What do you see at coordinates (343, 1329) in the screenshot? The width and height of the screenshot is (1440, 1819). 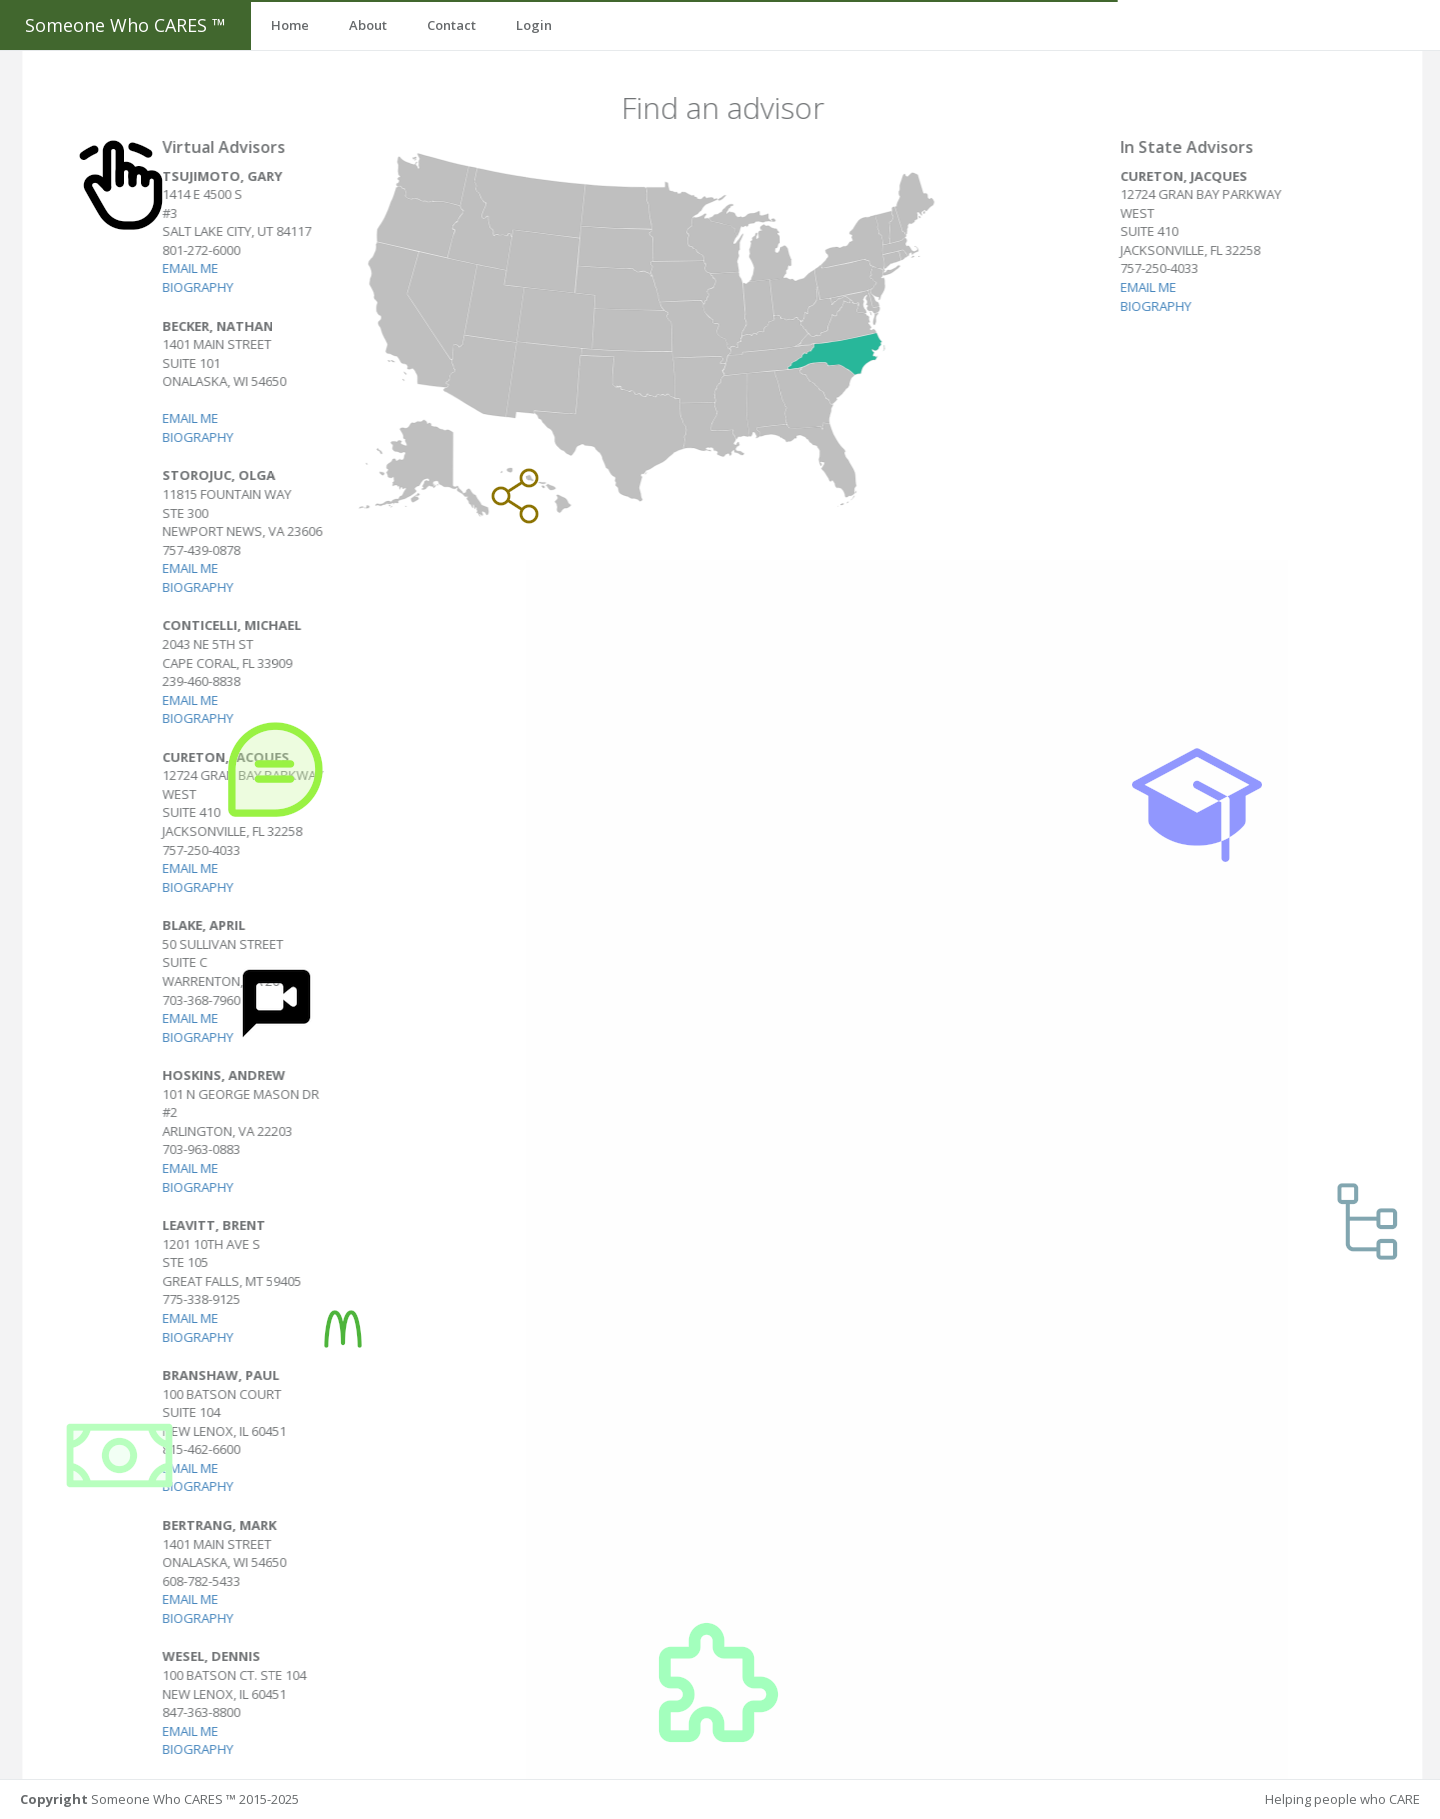 I see `open the McDonald's app or website` at bounding box center [343, 1329].